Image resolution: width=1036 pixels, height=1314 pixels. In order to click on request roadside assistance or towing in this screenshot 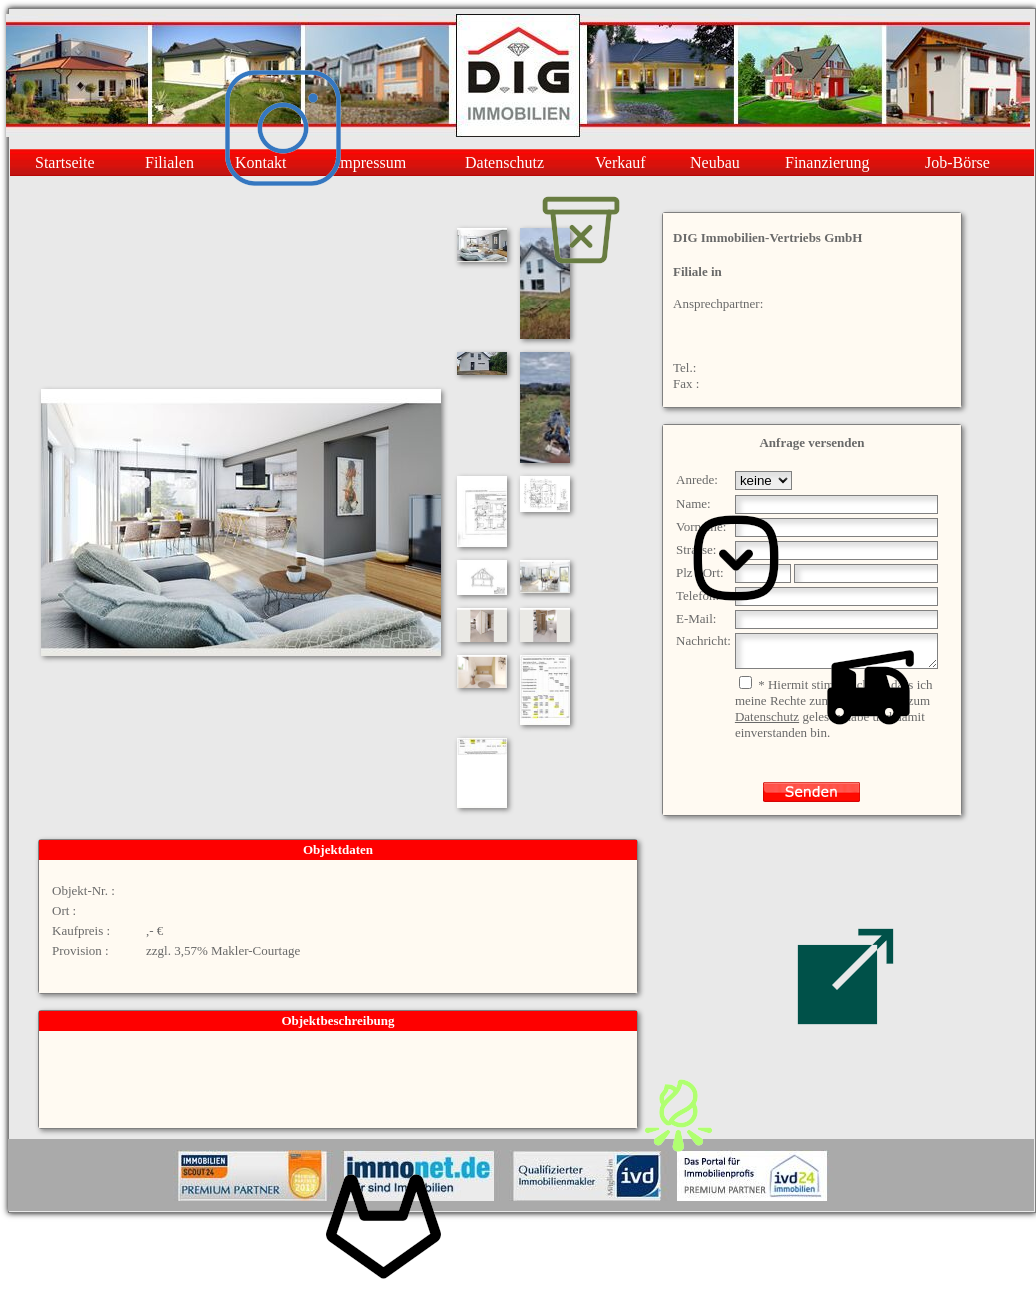, I will do `click(868, 691)`.